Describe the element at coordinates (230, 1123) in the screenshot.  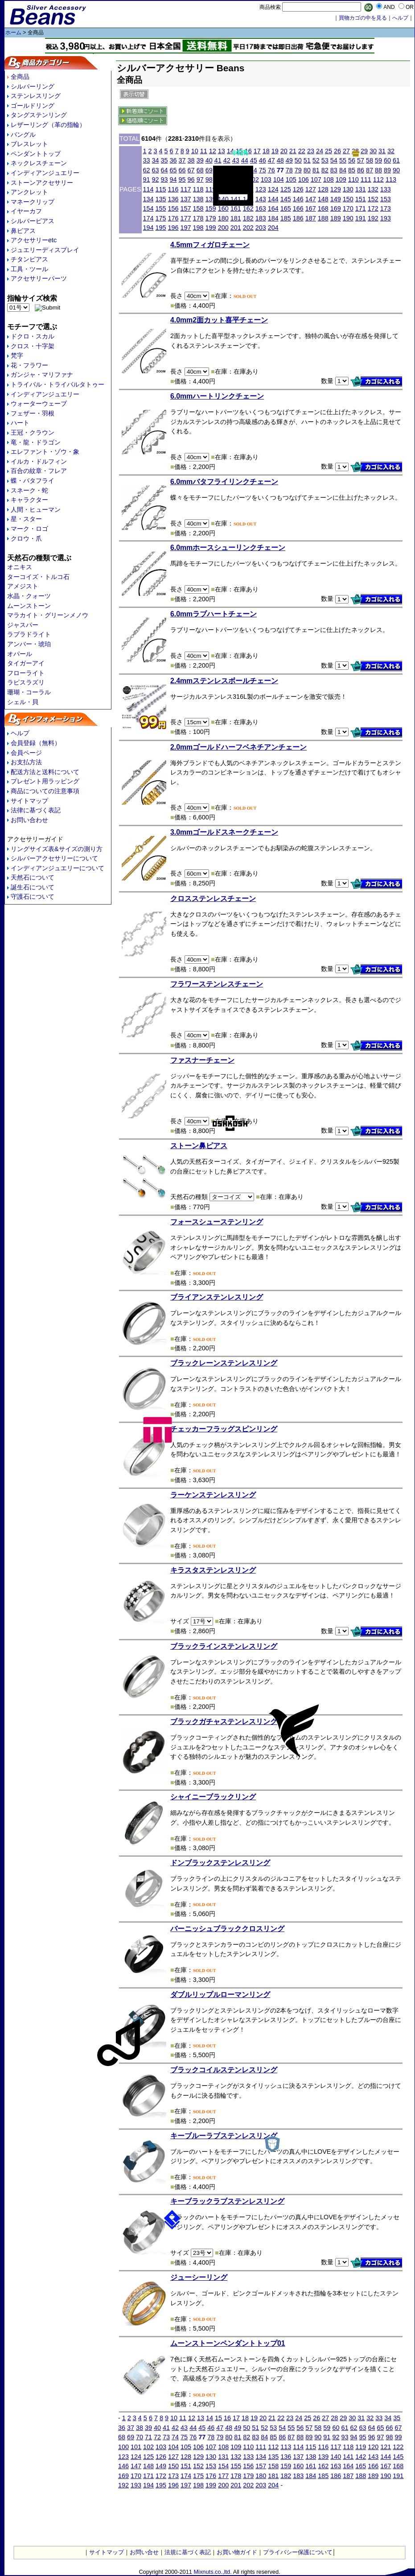
I see `Oshkosh Corporation brand logo` at that location.